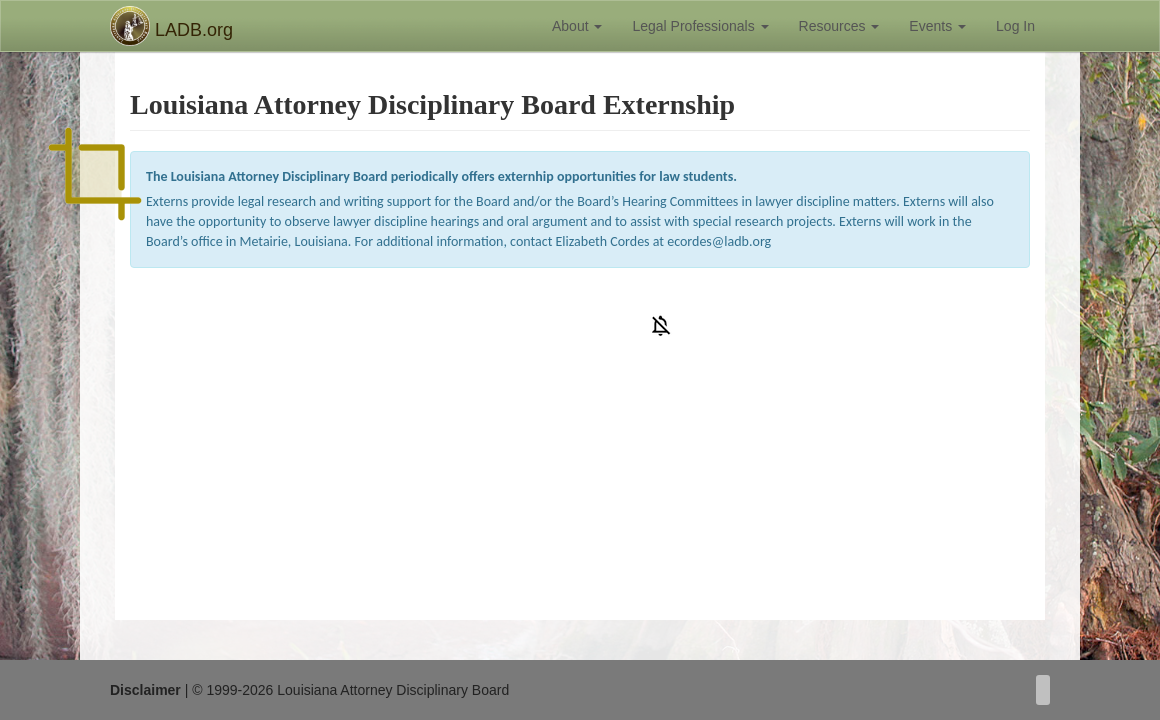 This screenshot has height=720, width=1160. I want to click on crop or resize an image, so click(95, 174).